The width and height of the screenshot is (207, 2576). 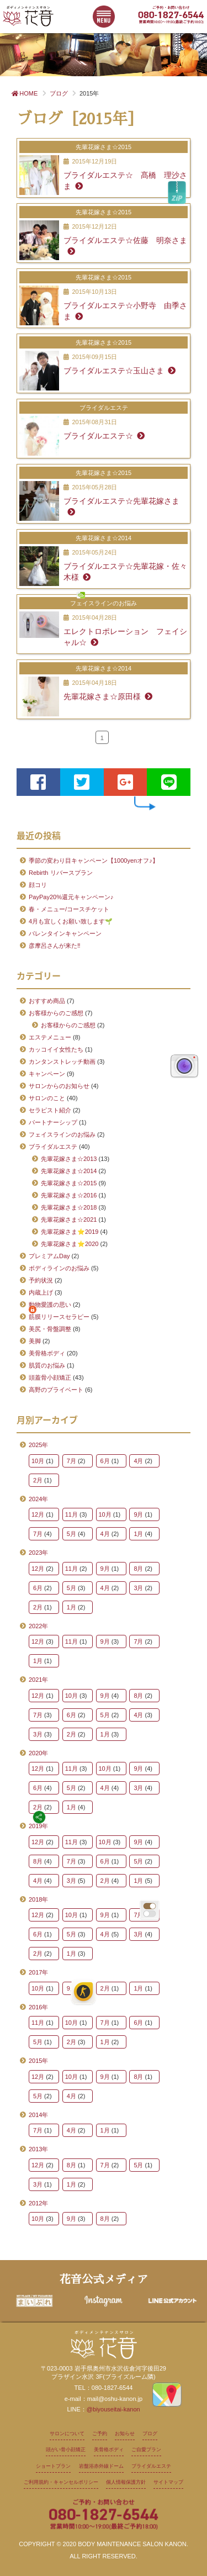 I want to click on open nvidia graphics card settings, so click(x=81, y=595).